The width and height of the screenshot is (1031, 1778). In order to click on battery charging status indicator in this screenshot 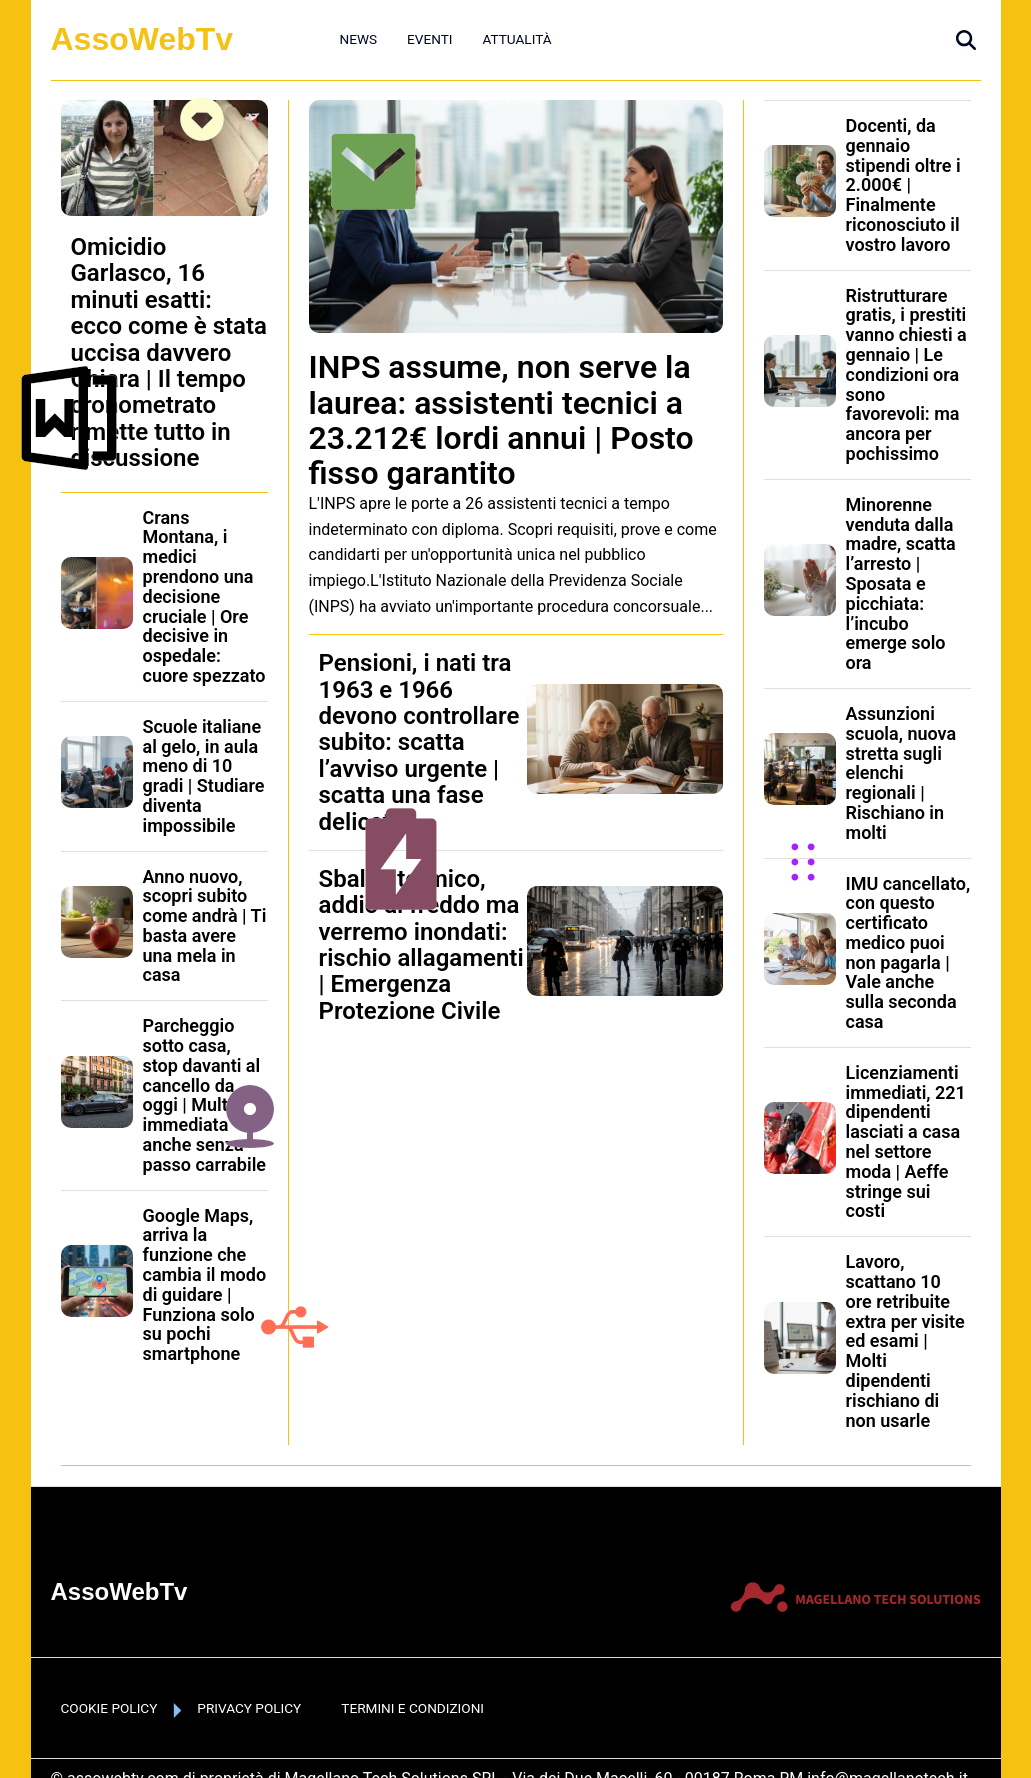, I will do `click(401, 859)`.